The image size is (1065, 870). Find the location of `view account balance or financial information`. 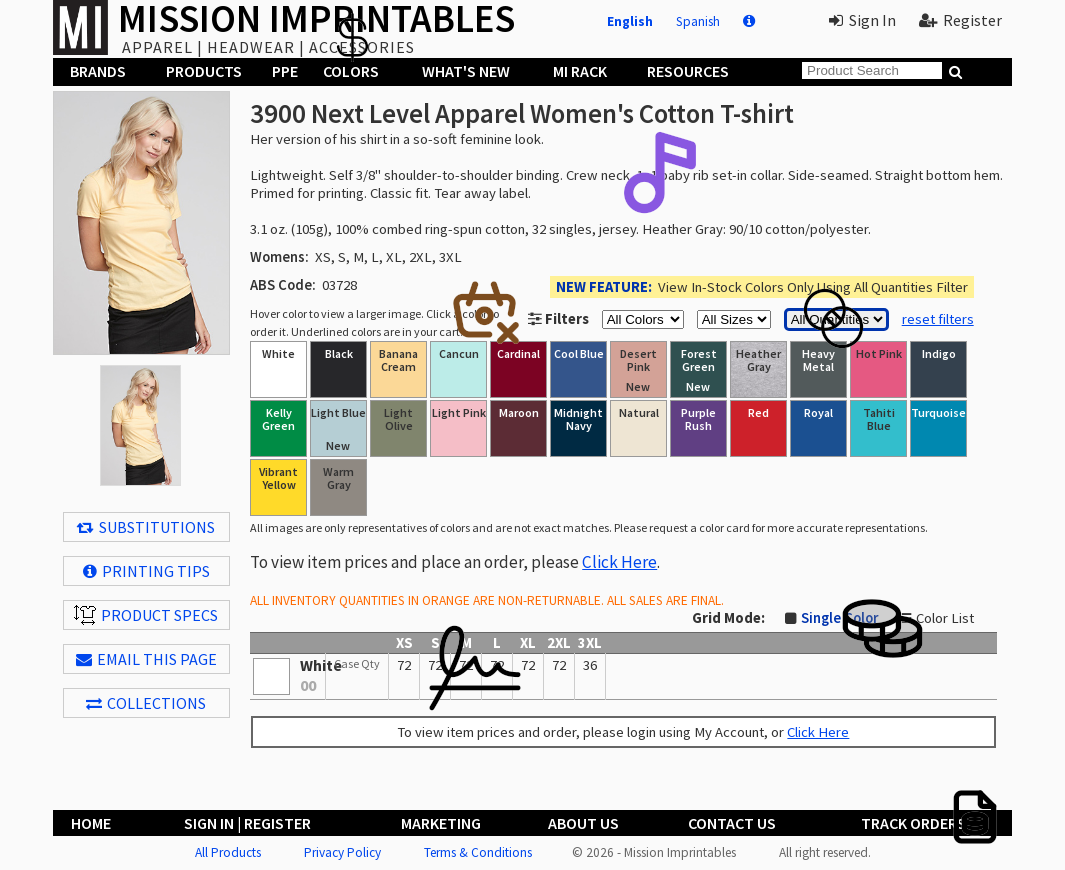

view account balance or financial information is located at coordinates (352, 37).